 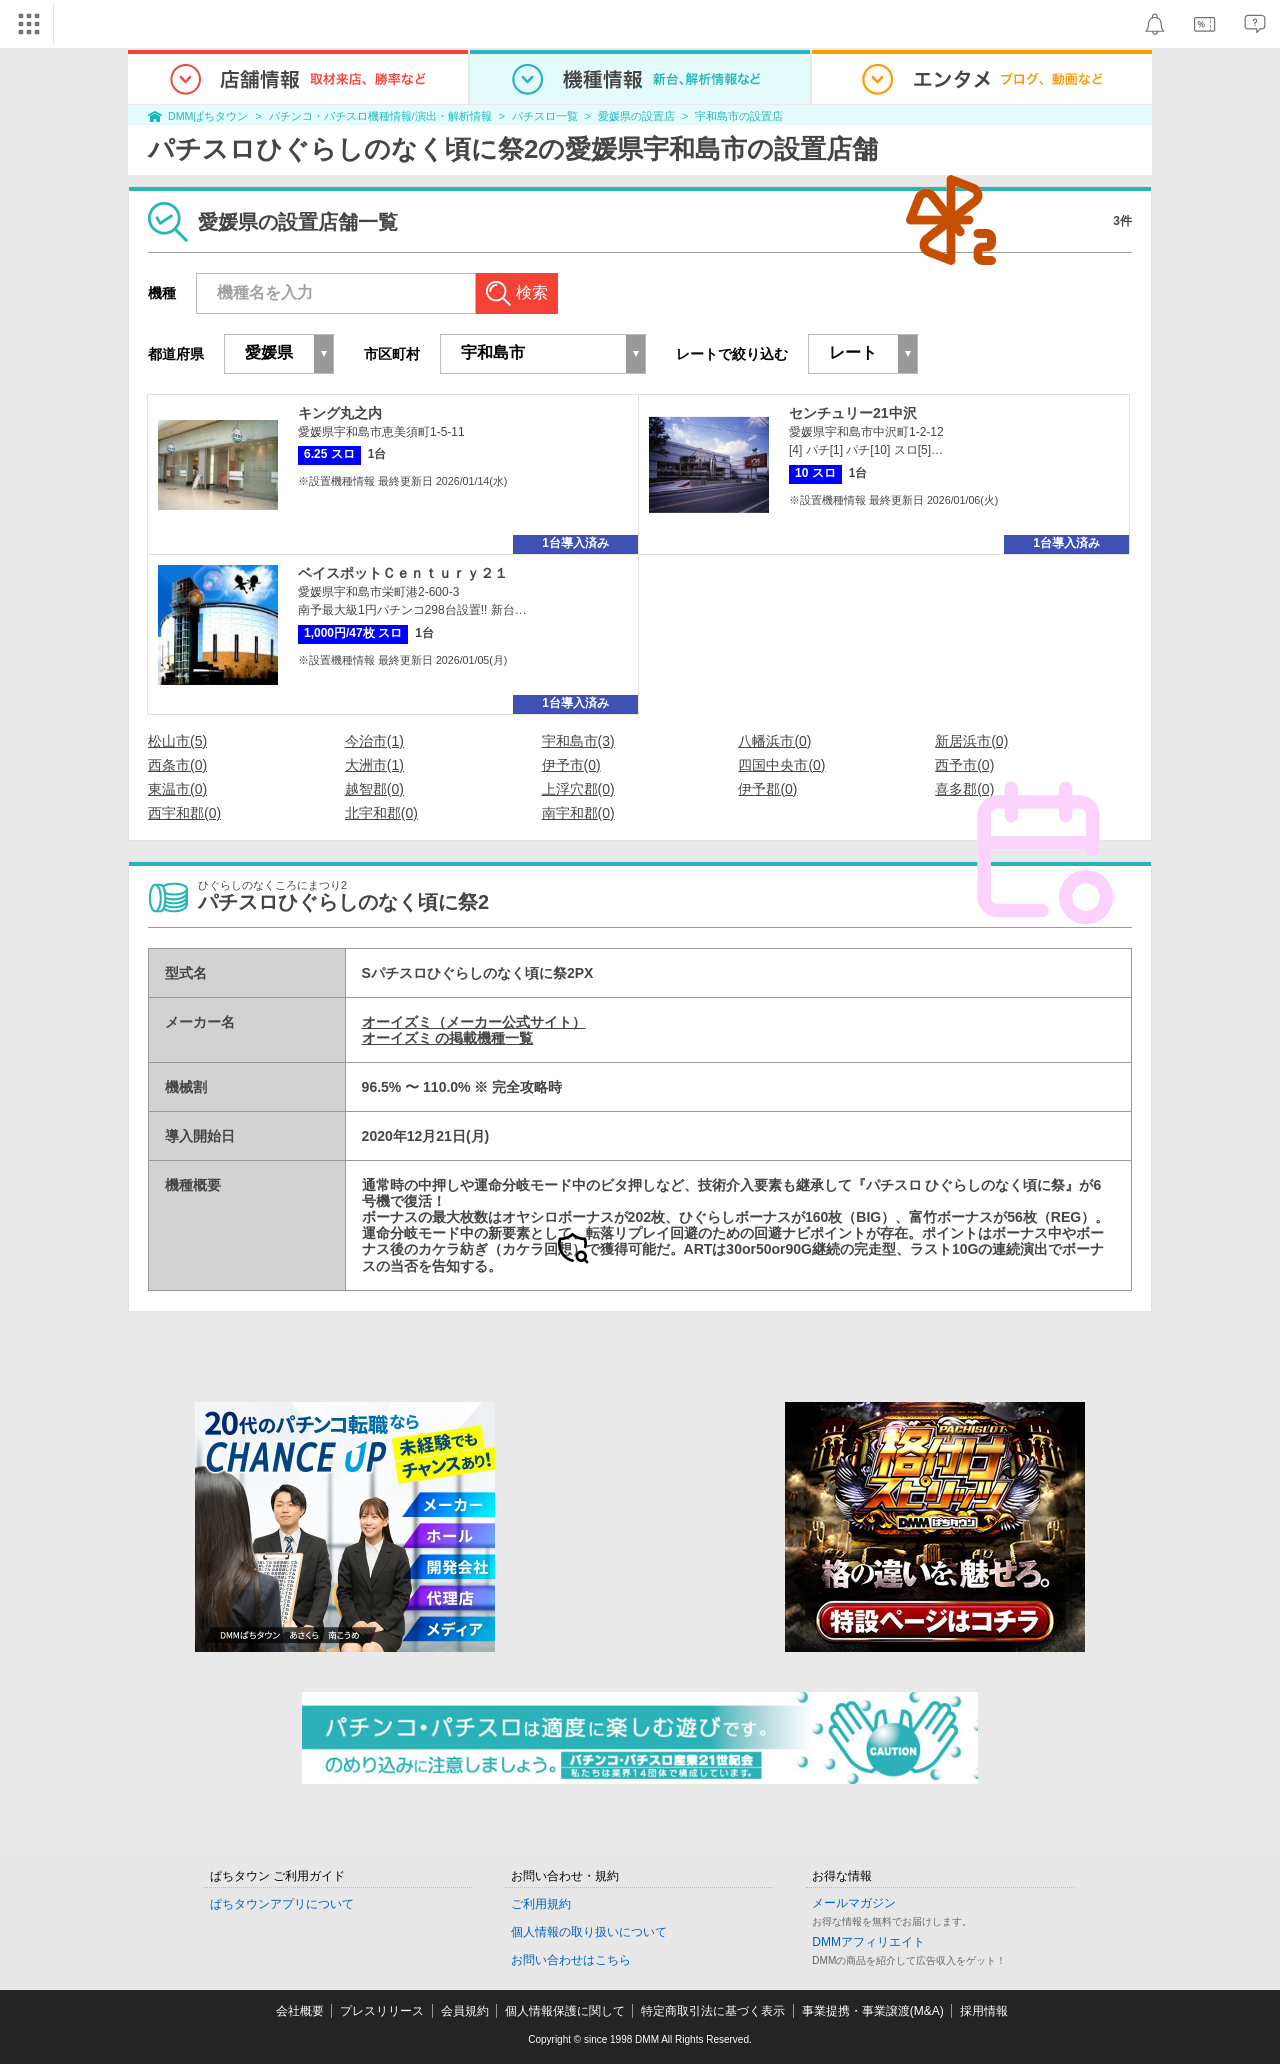 What do you see at coordinates (1038, 849) in the screenshot?
I see `calendar event with notification or reminder` at bounding box center [1038, 849].